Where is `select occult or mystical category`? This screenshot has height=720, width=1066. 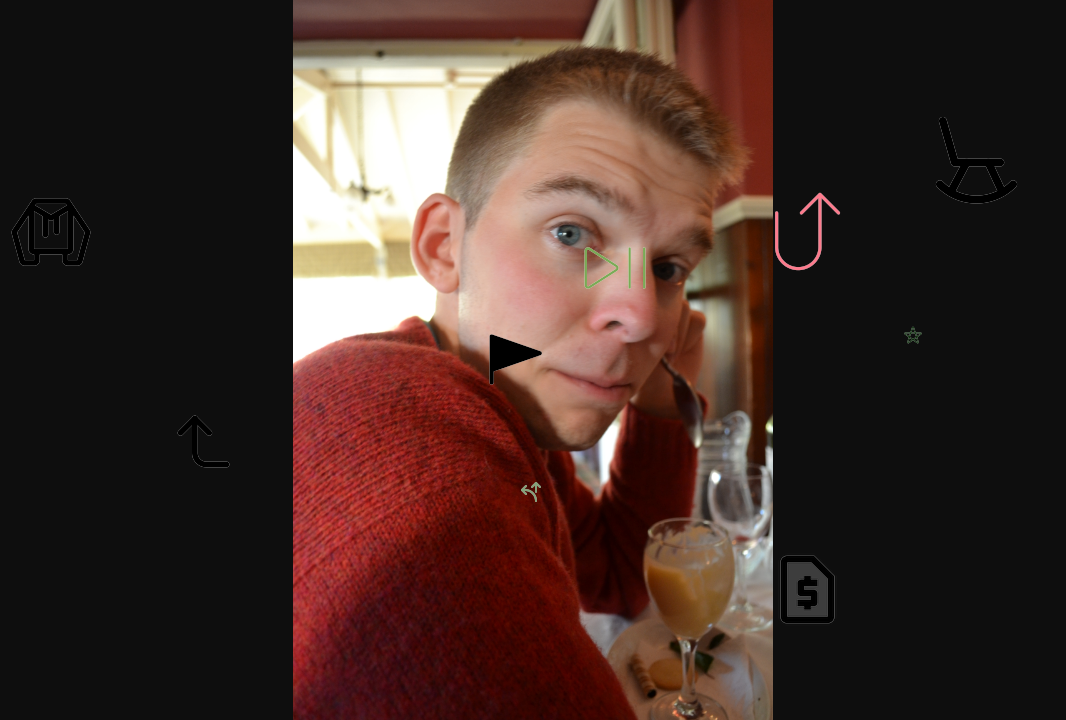
select occult or mystical category is located at coordinates (913, 336).